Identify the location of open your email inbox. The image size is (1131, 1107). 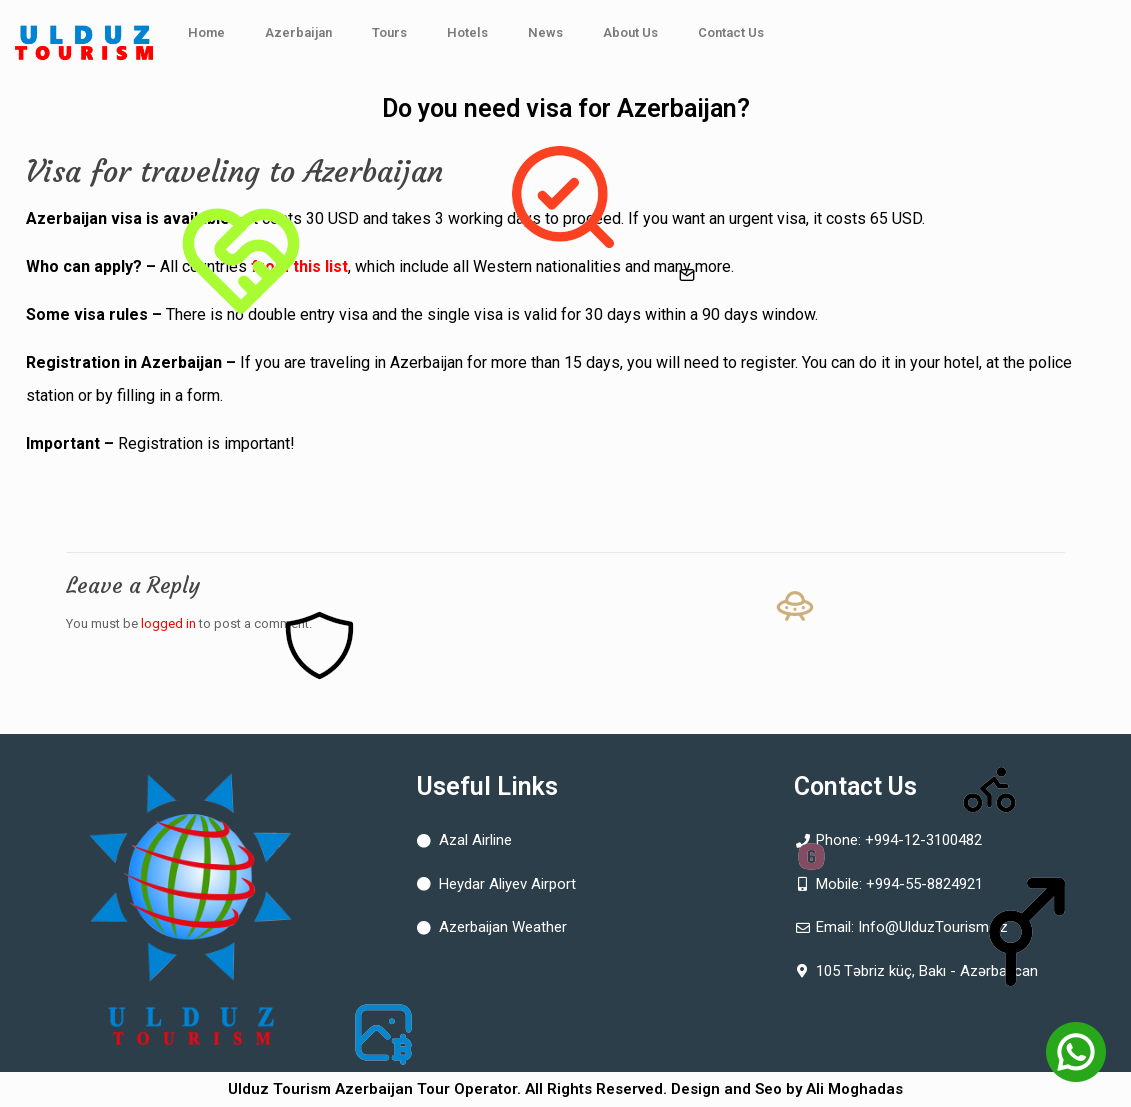
(687, 275).